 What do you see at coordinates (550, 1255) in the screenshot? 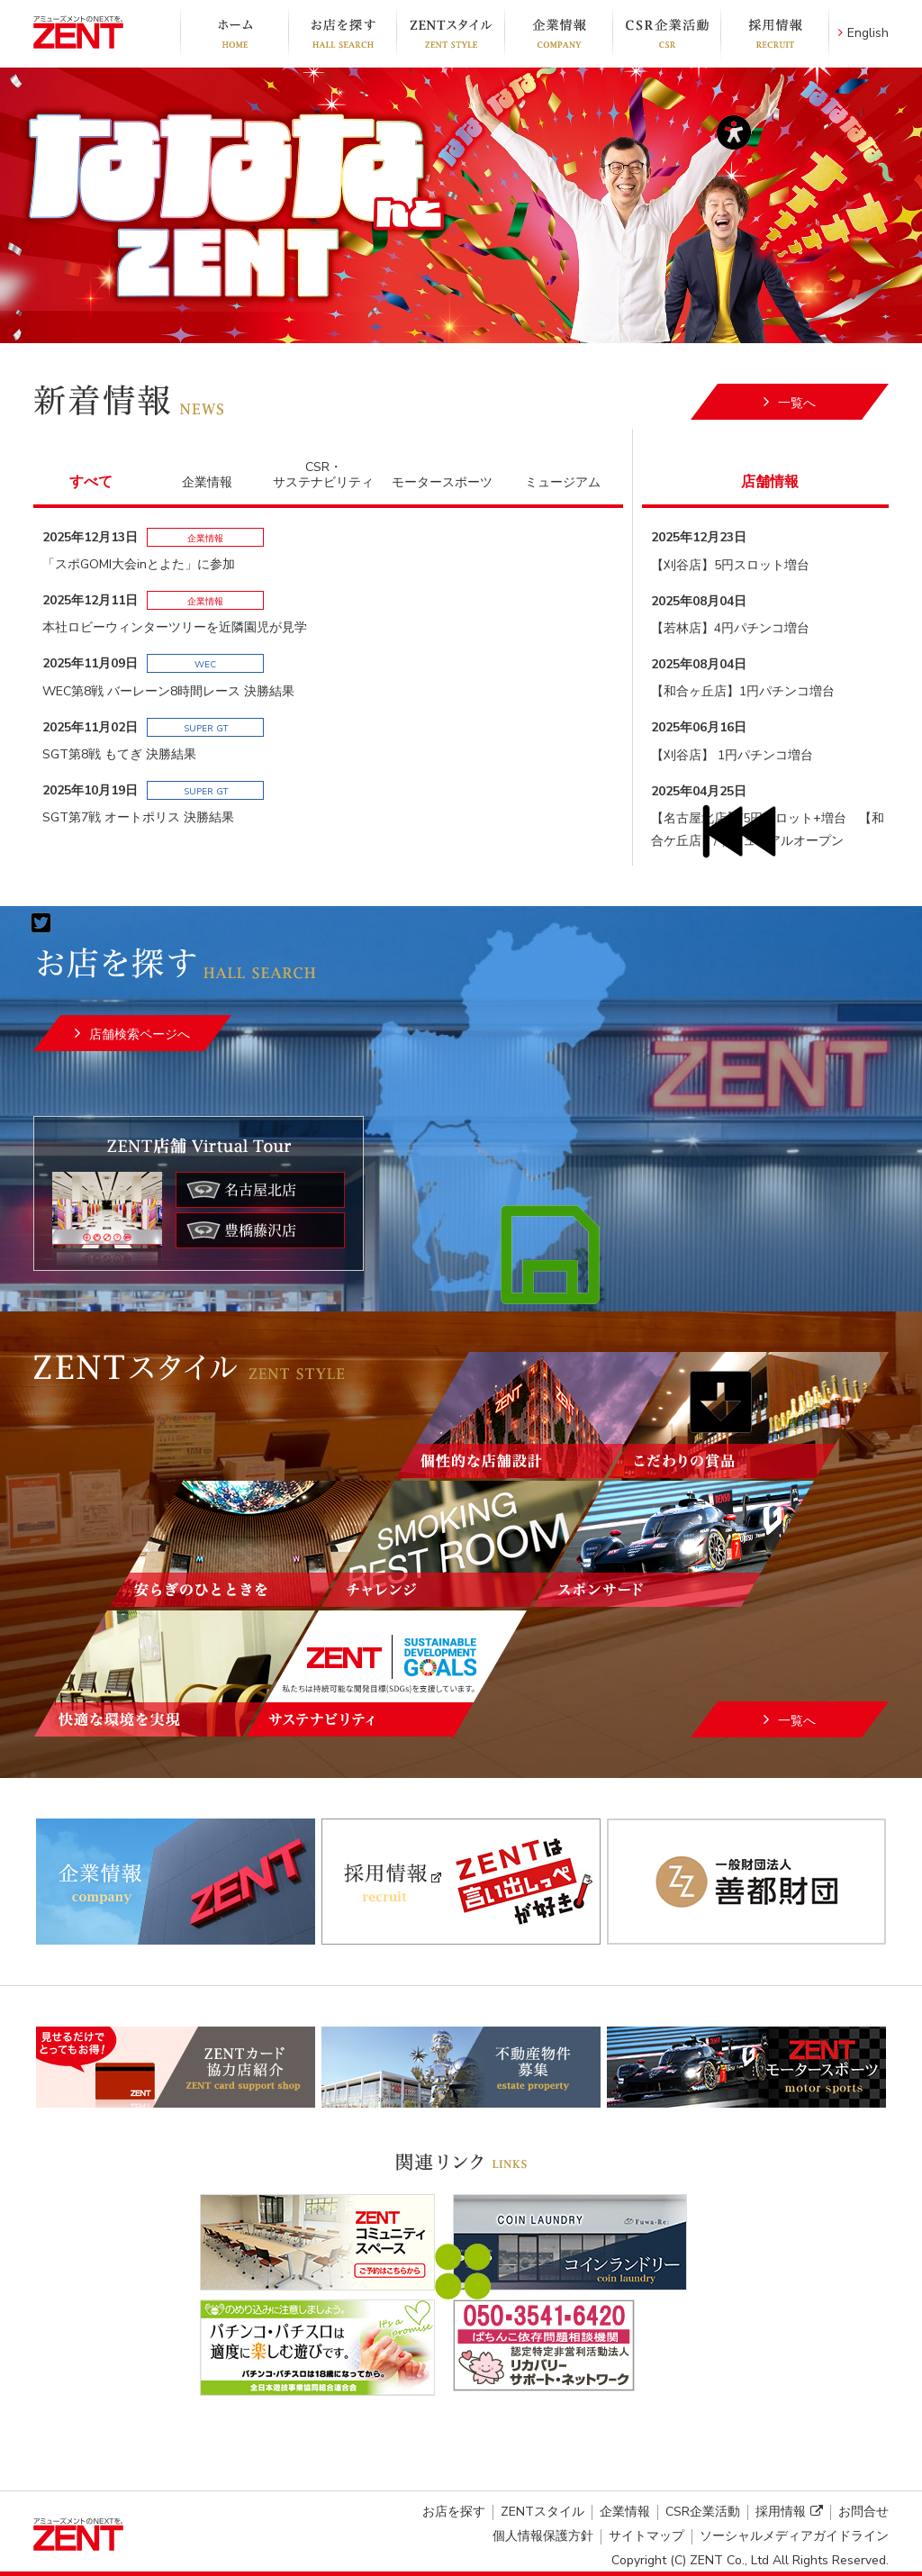
I see `save current file or document` at bounding box center [550, 1255].